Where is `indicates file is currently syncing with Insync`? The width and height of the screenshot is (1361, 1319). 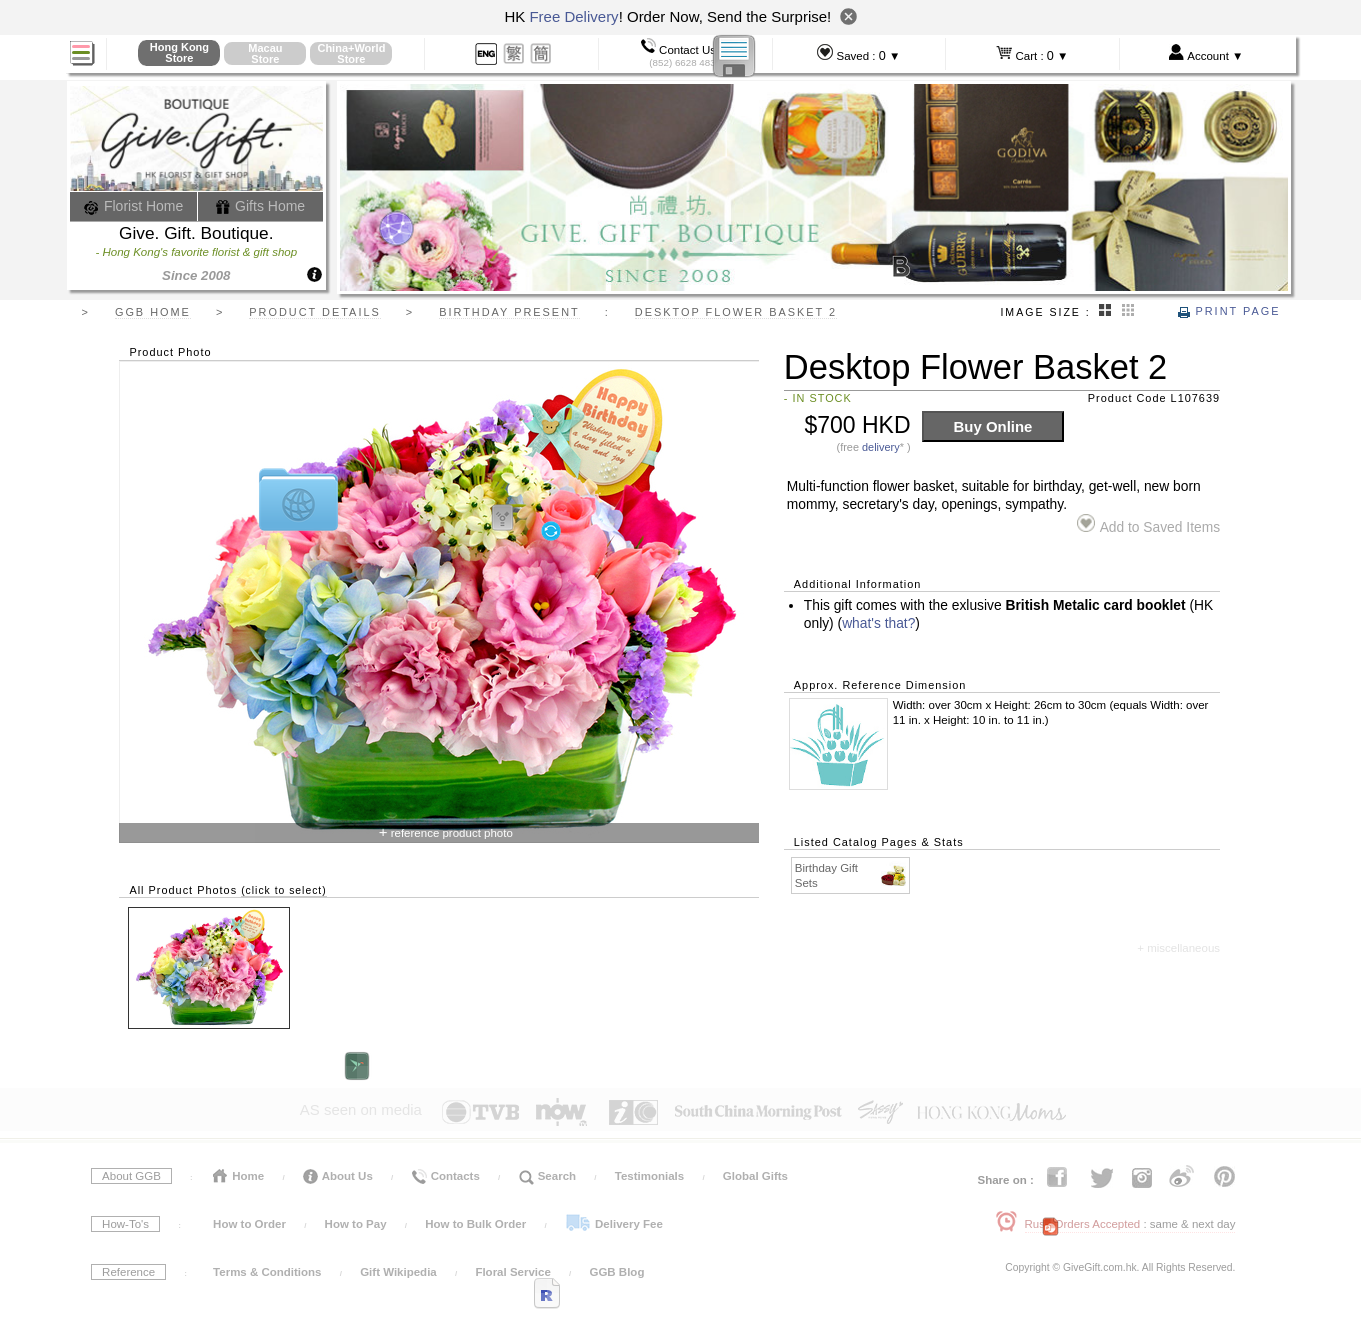
indicates file is currently syncing with Insync is located at coordinates (551, 531).